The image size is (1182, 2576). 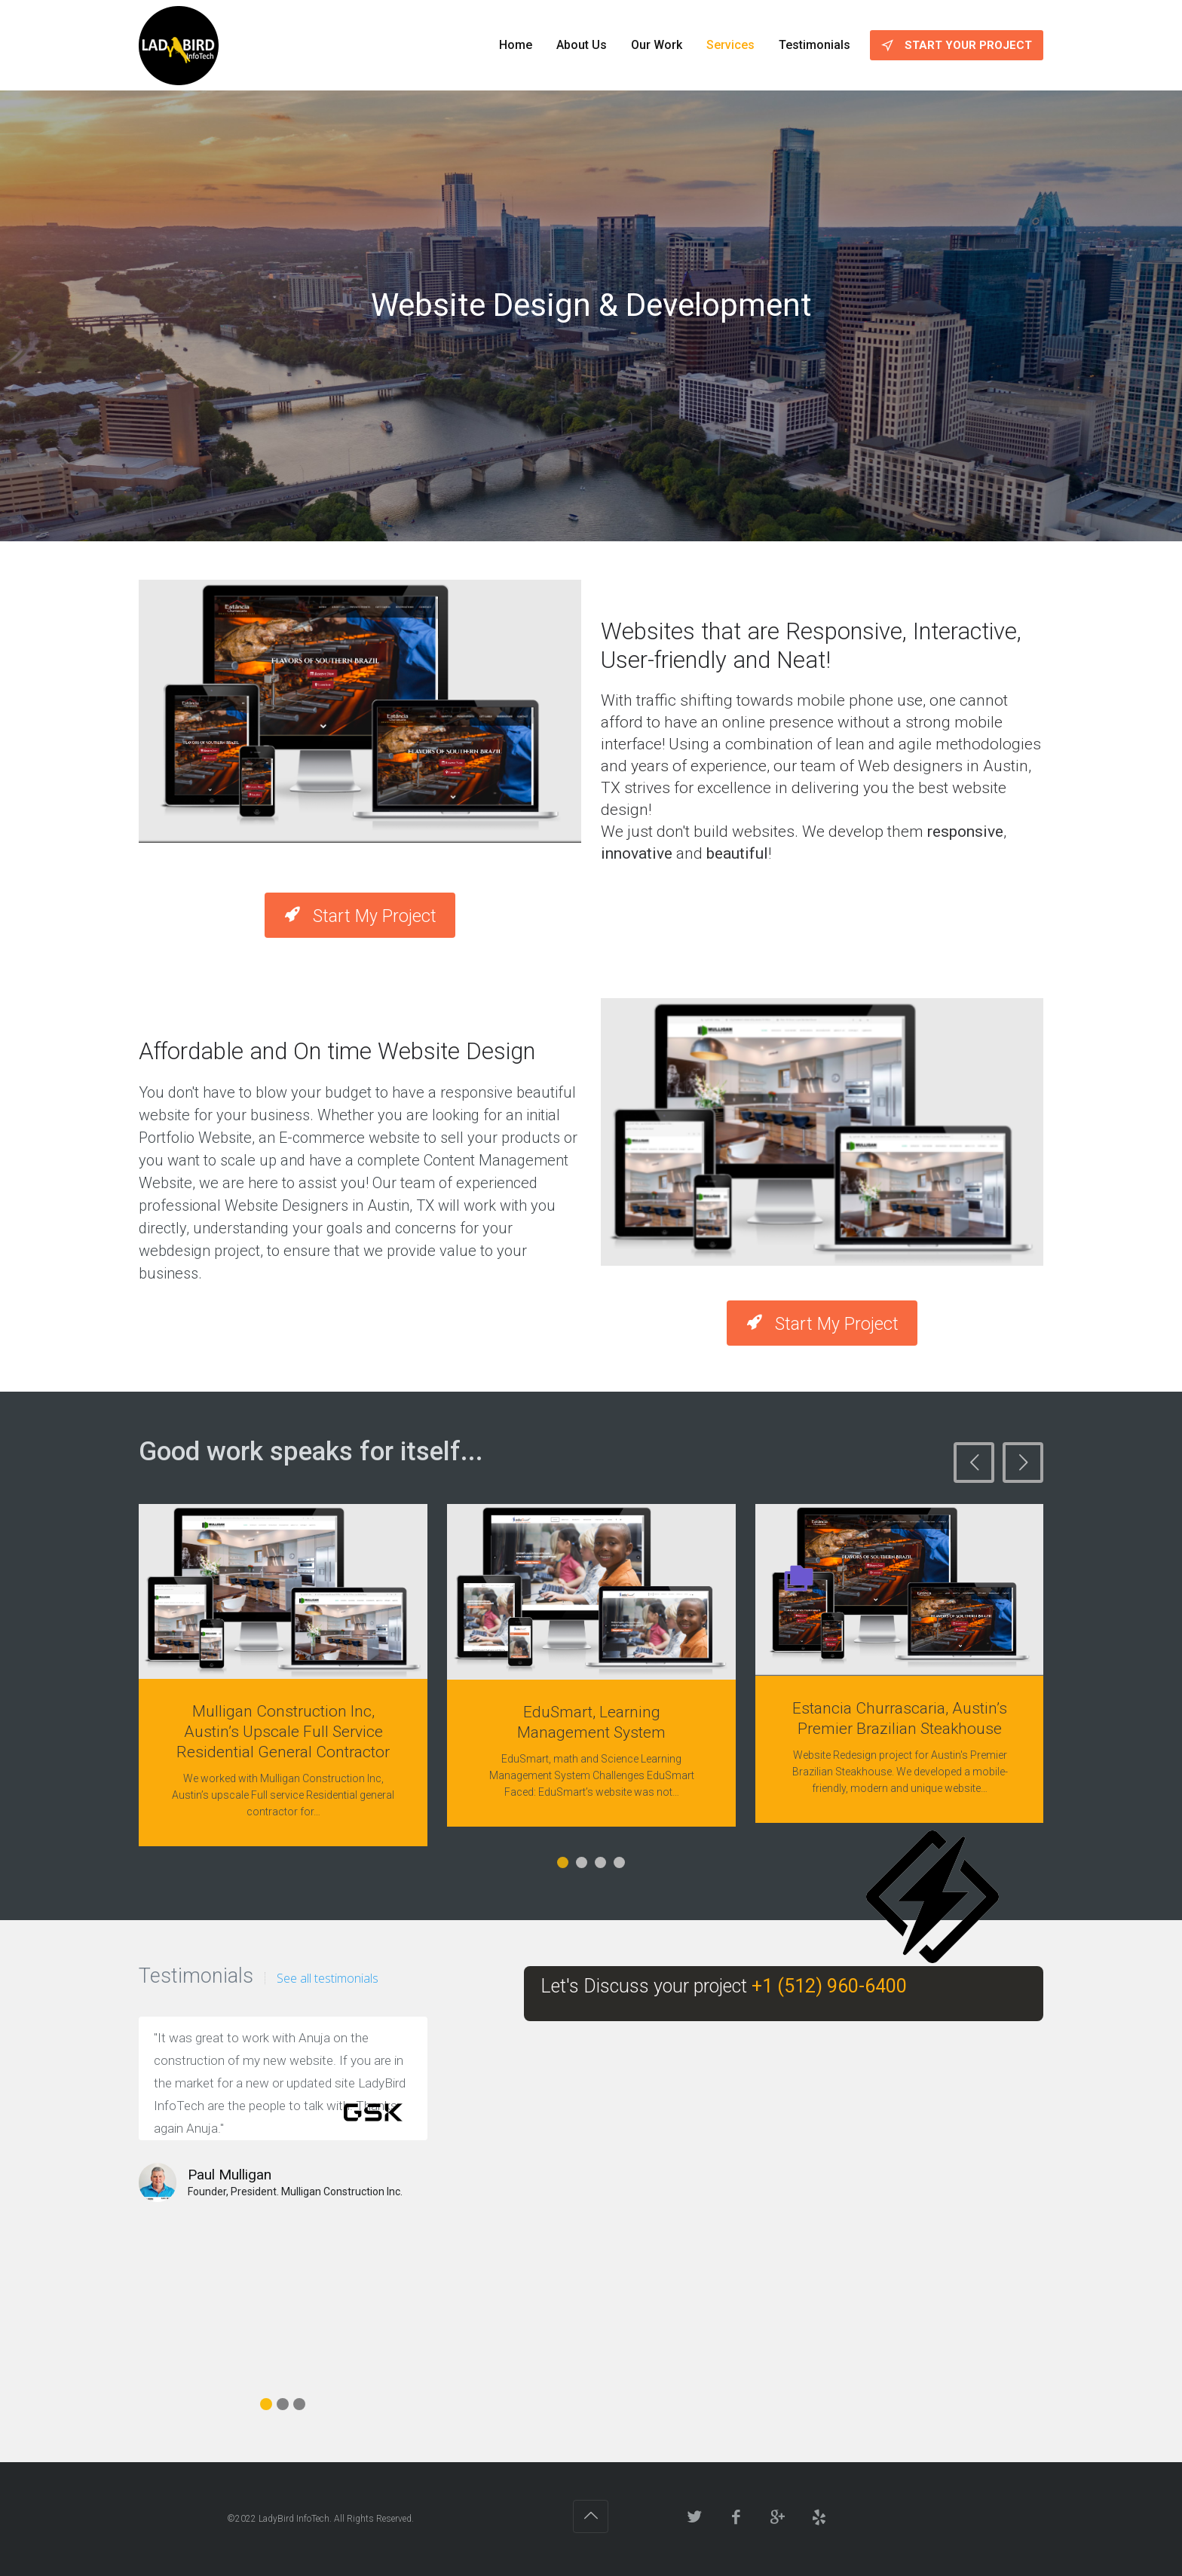 I want to click on GSK (GlaxoSmithKline) company logo, so click(x=373, y=2112).